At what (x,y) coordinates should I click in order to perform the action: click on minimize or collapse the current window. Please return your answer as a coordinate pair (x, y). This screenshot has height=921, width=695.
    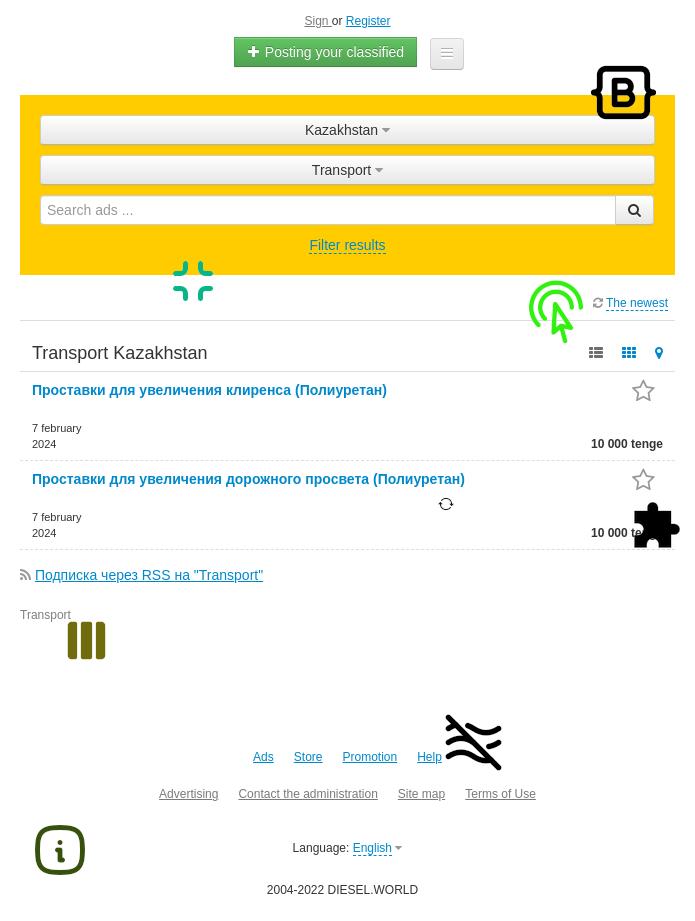
    Looking at the image, I should click on (193, 281).